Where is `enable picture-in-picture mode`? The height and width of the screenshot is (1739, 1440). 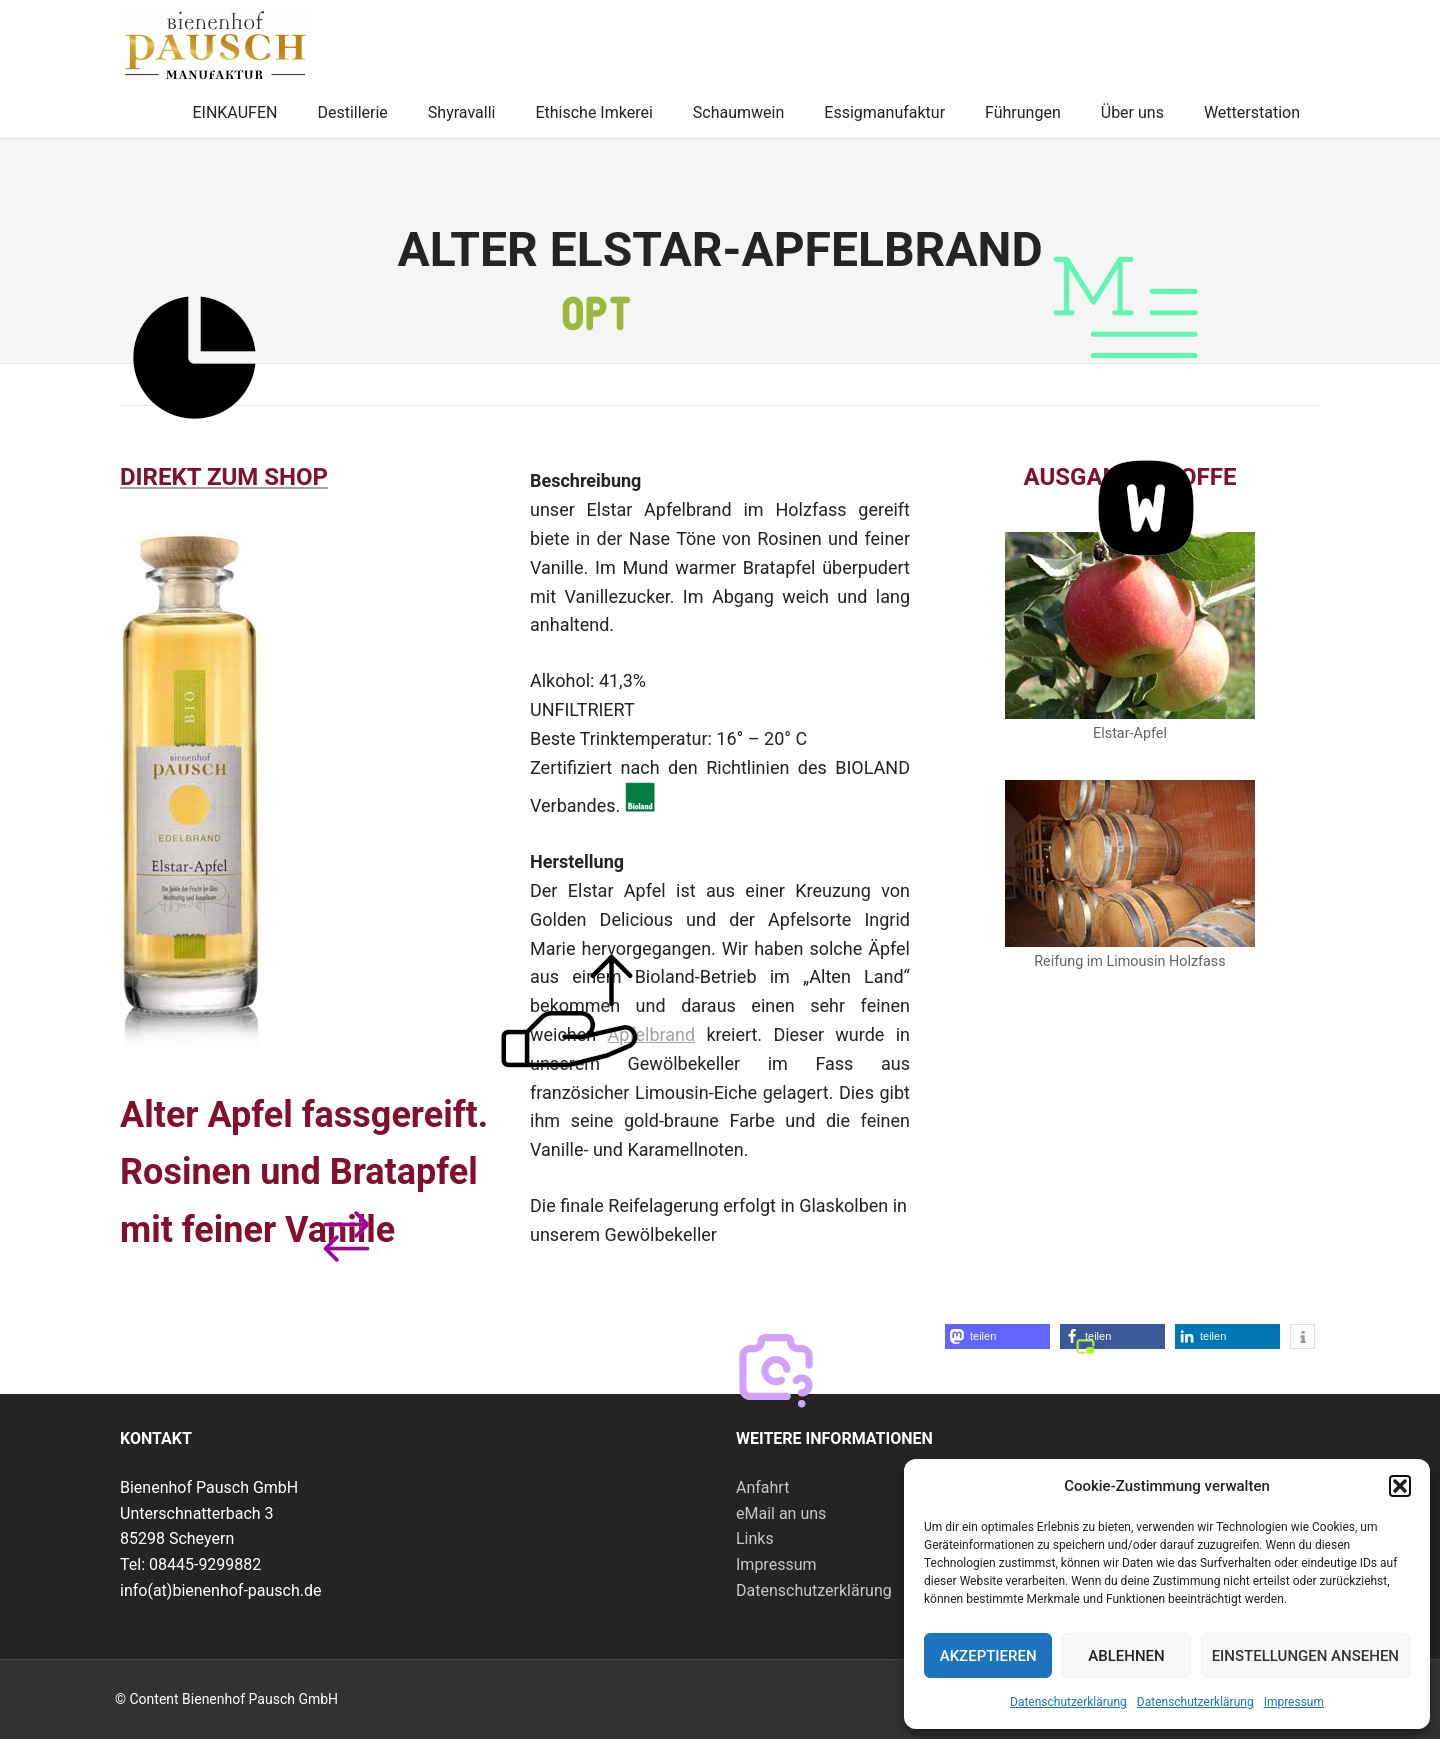 enable picture-in-picture mode is located at coordinates (1085, 1346).